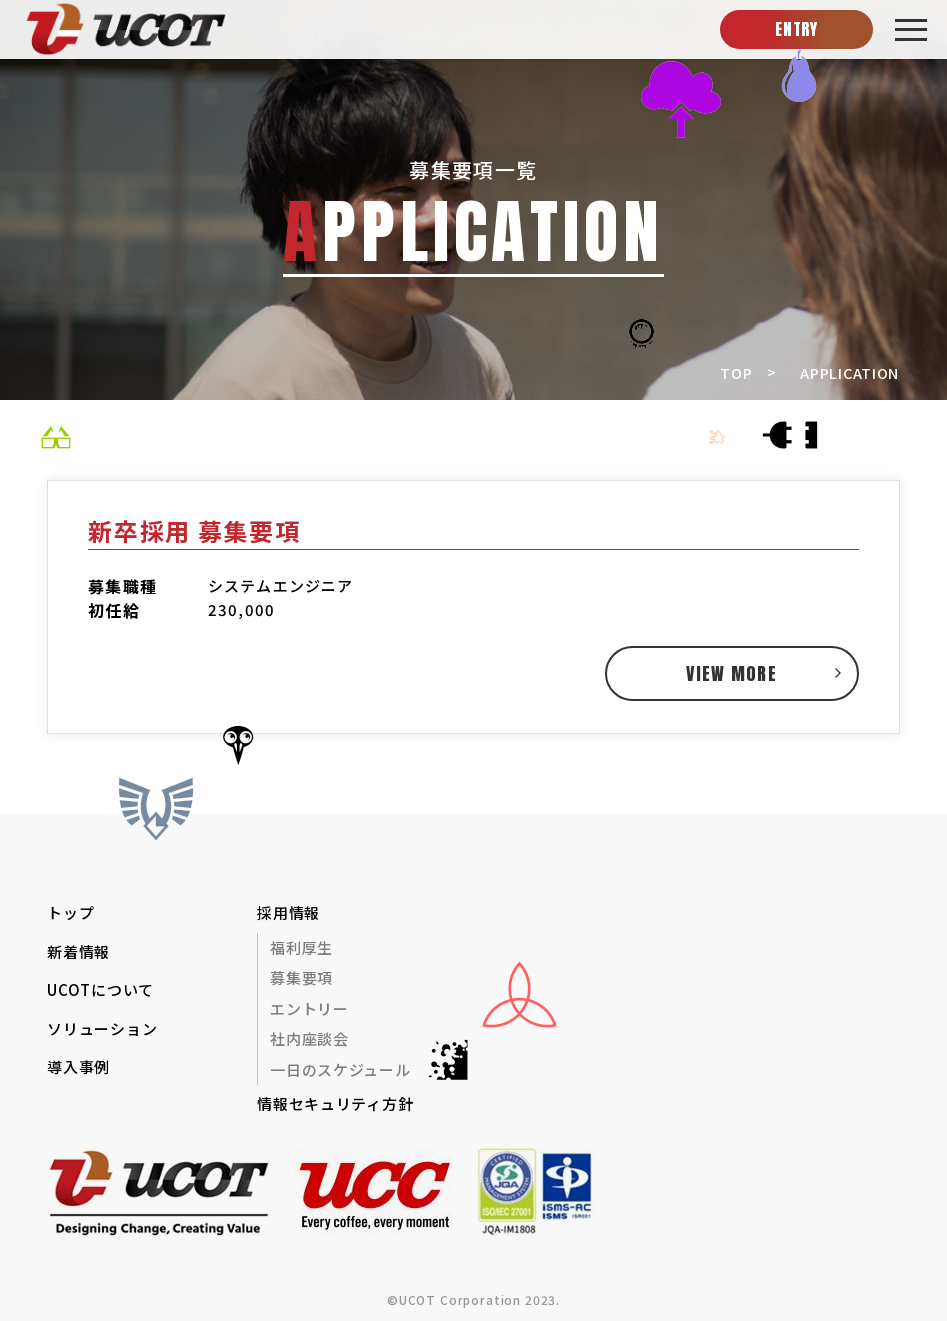 Image resolution: width=947 pixels, height=1321 pixels. Describe the element at coordinates (448, 1060) in the screenshot. I see `indicates ink or paint splatter effect tool` at that location.